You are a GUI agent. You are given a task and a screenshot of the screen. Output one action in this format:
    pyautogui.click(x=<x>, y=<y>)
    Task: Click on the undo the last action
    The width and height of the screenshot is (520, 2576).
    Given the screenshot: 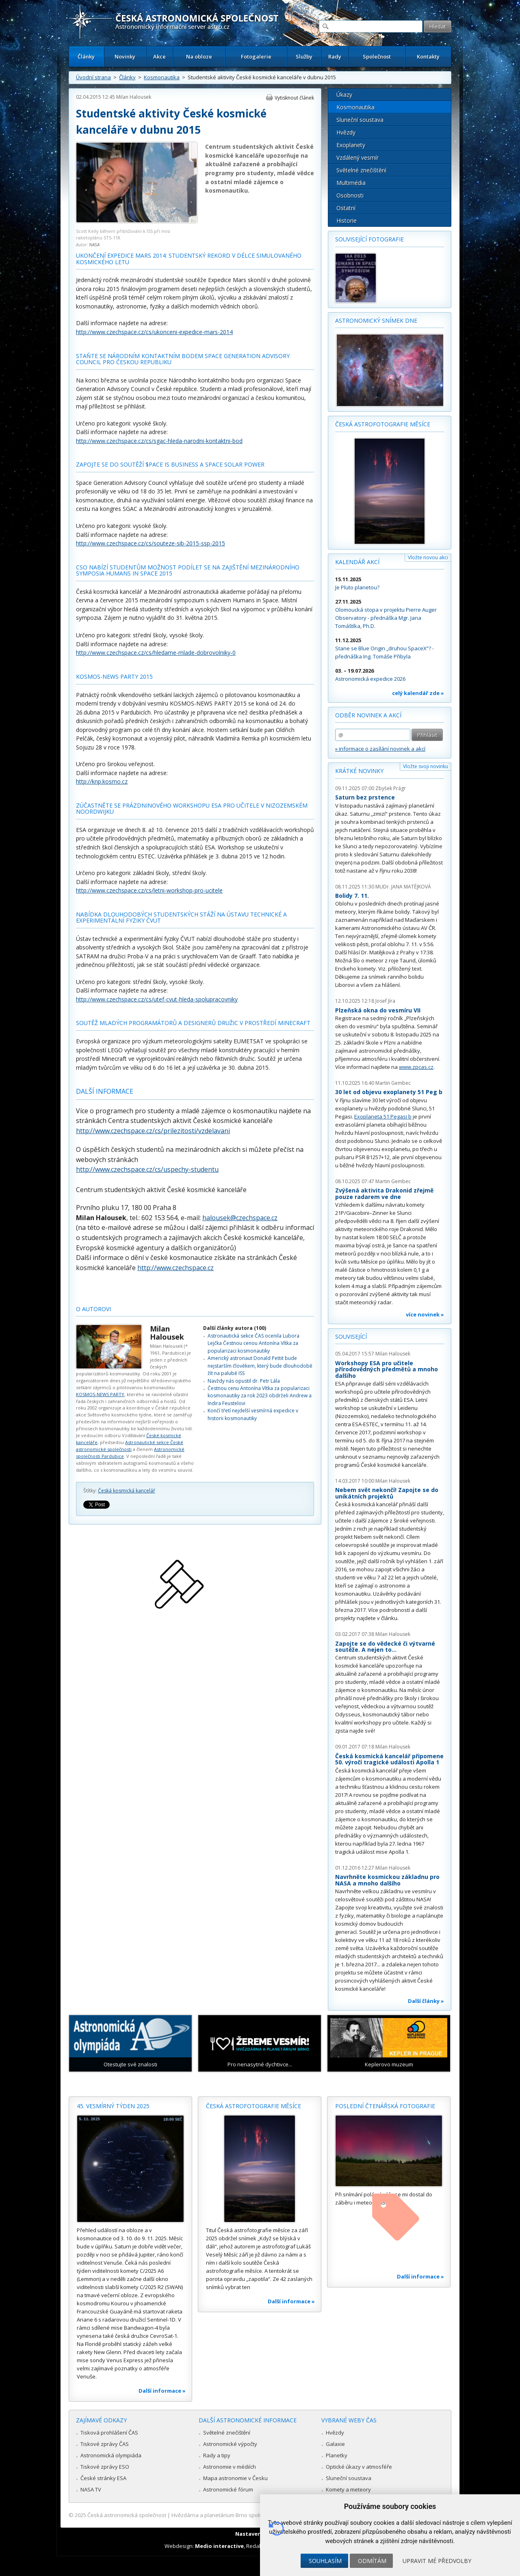 What is the action you would take?
    pyautogui.click(x=277, y=2528)
    